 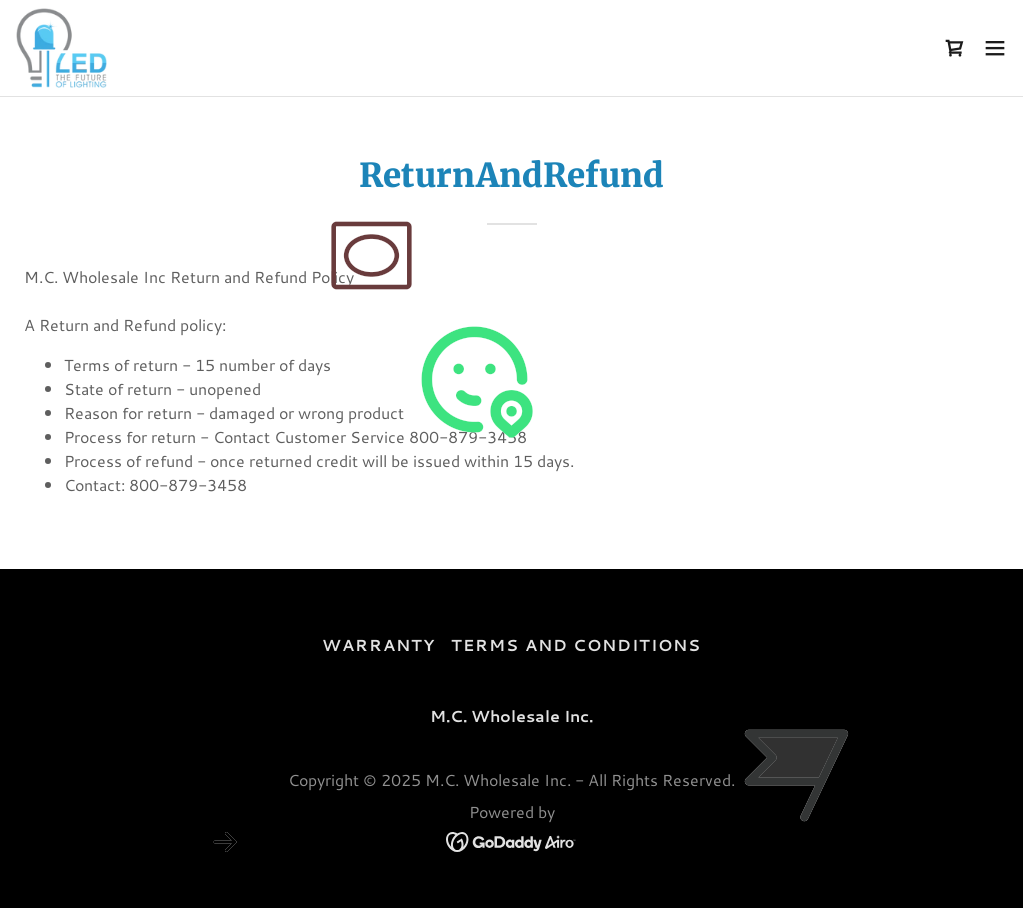 What do you see at coordinates (371, 255) in the screenshot?
I see `apply vignette effect to photo` at bounding box center [371, 255].